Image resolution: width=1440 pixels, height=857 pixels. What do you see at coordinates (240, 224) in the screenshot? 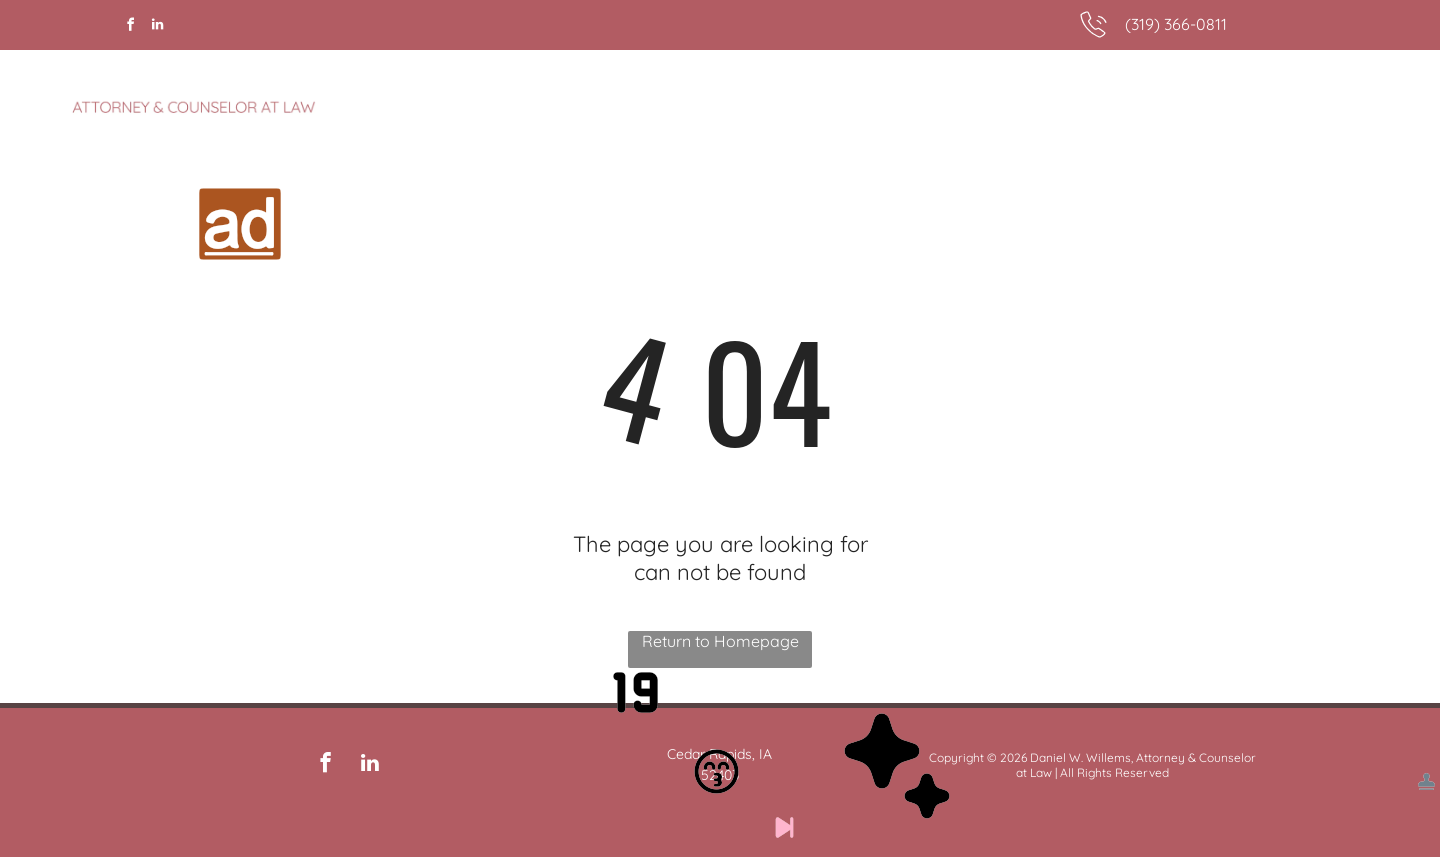
I see `Adversal advertising platform logo` at bounding box center [240, 224].